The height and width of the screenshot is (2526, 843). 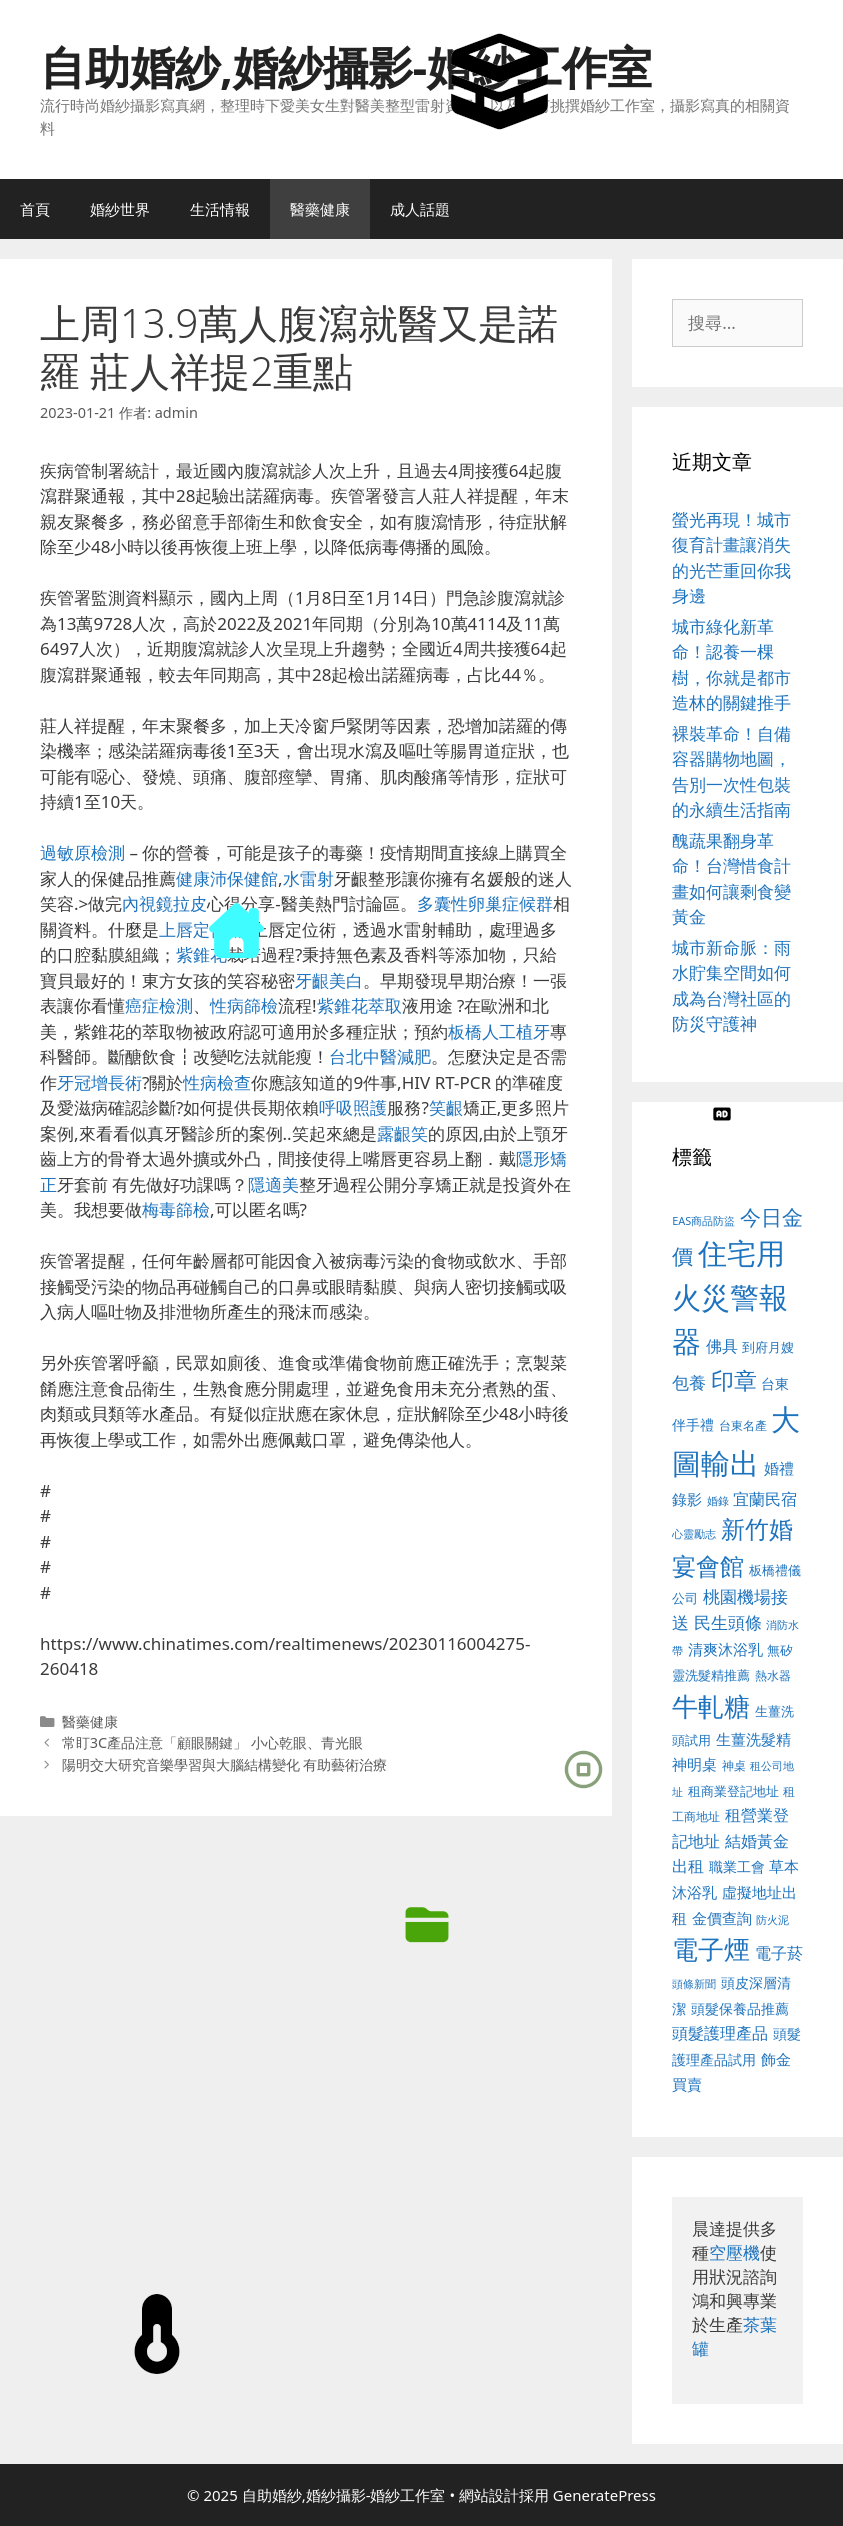 What do you see at coordinates (427, 1926) in the screenshot?
I see `access a closed or collapsed folder` at bounding box center [427, 1926].